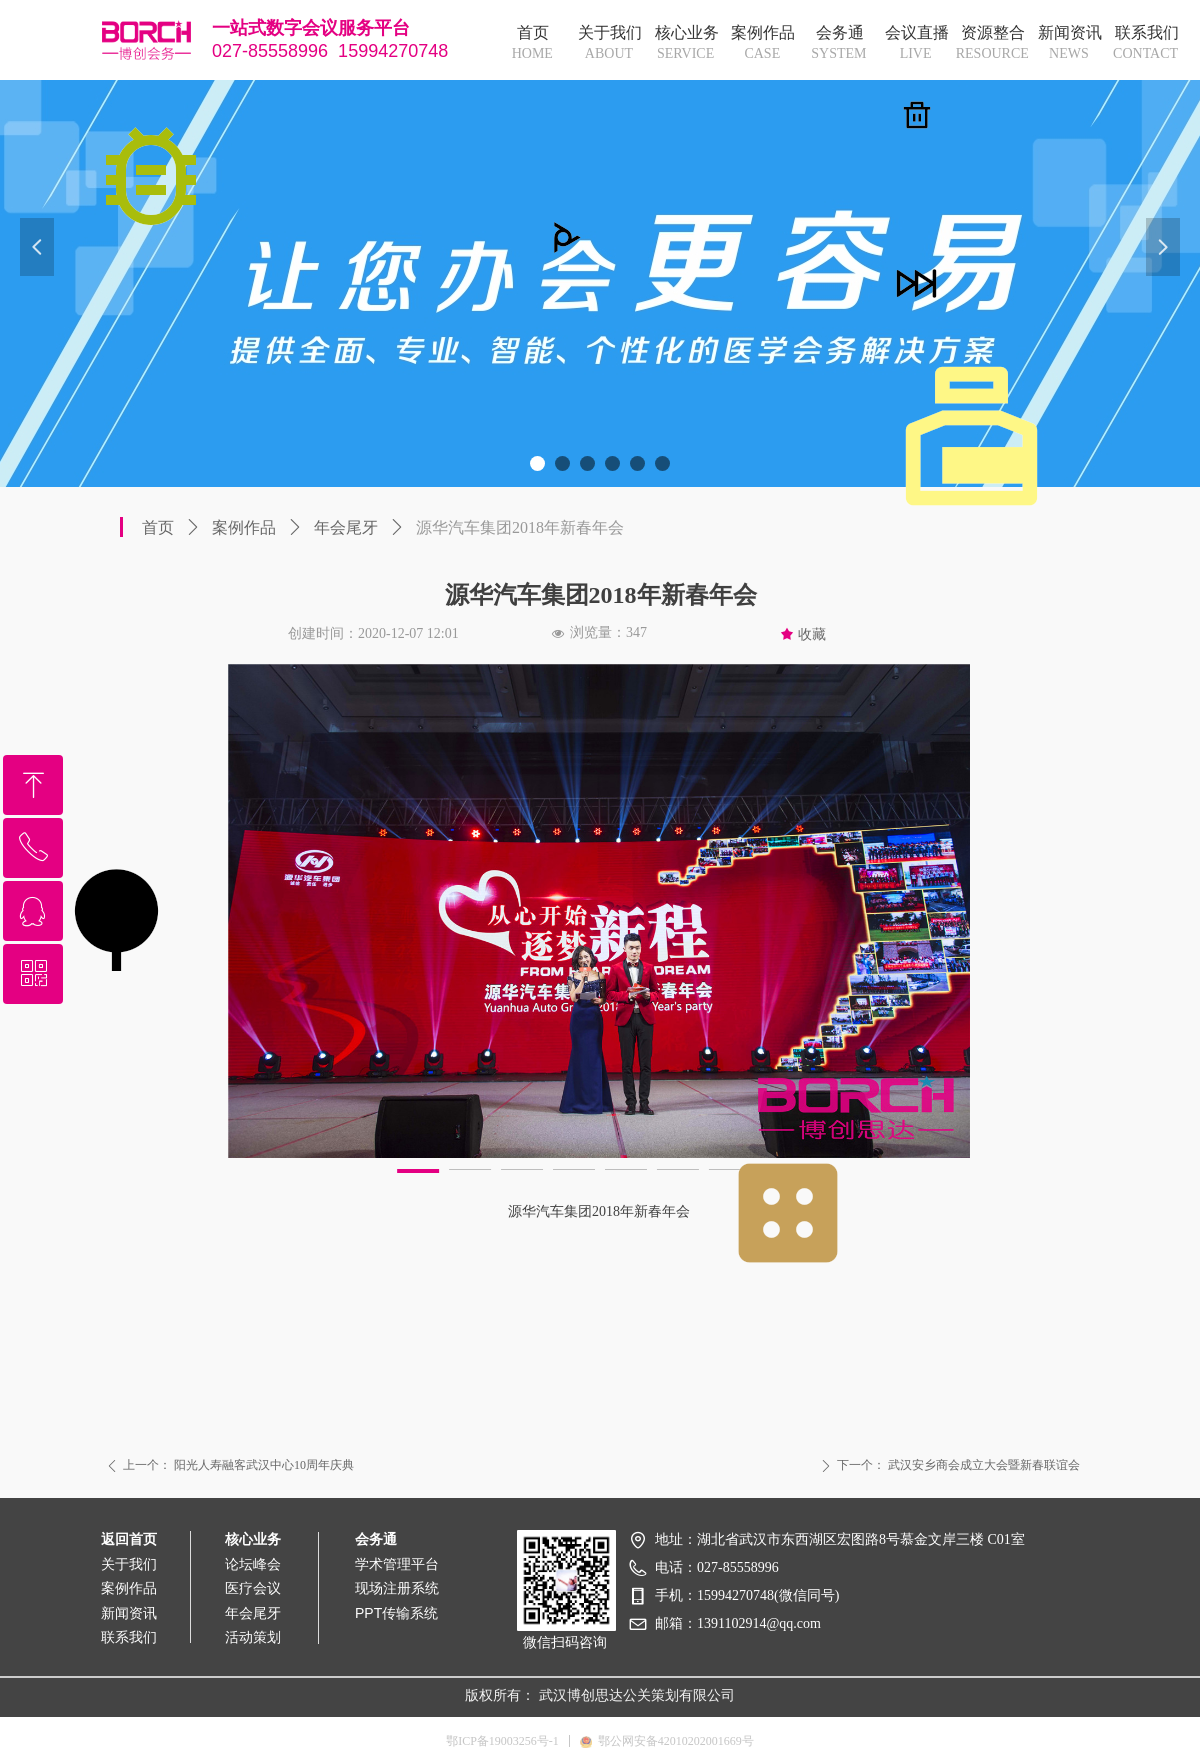 The image size is (1200, 1761). What do you see at coordinates (916, 283) in the screenshot?
I see `skip to the end of the current track` at bounding box center [916, 283].